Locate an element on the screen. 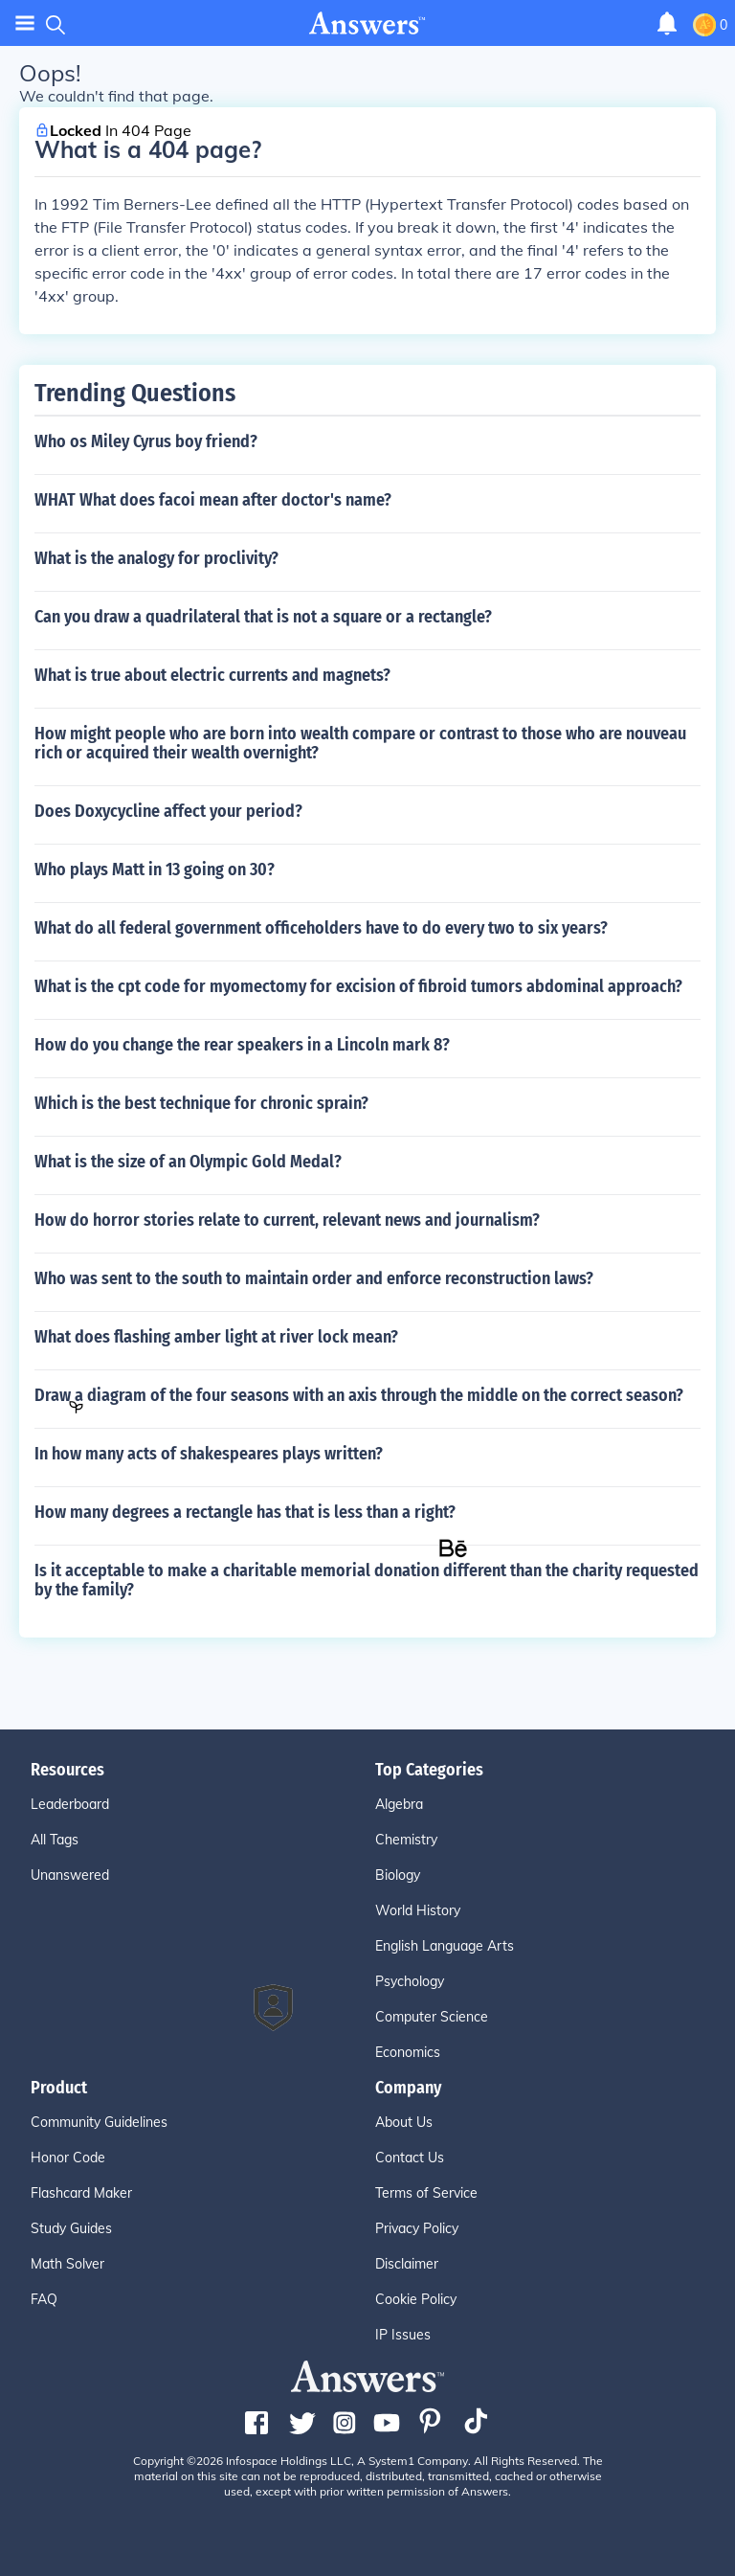 This screenshot has height=2576, width=735. indicates eco-friendly or sustainable option is located at coordinates (76, 1407).